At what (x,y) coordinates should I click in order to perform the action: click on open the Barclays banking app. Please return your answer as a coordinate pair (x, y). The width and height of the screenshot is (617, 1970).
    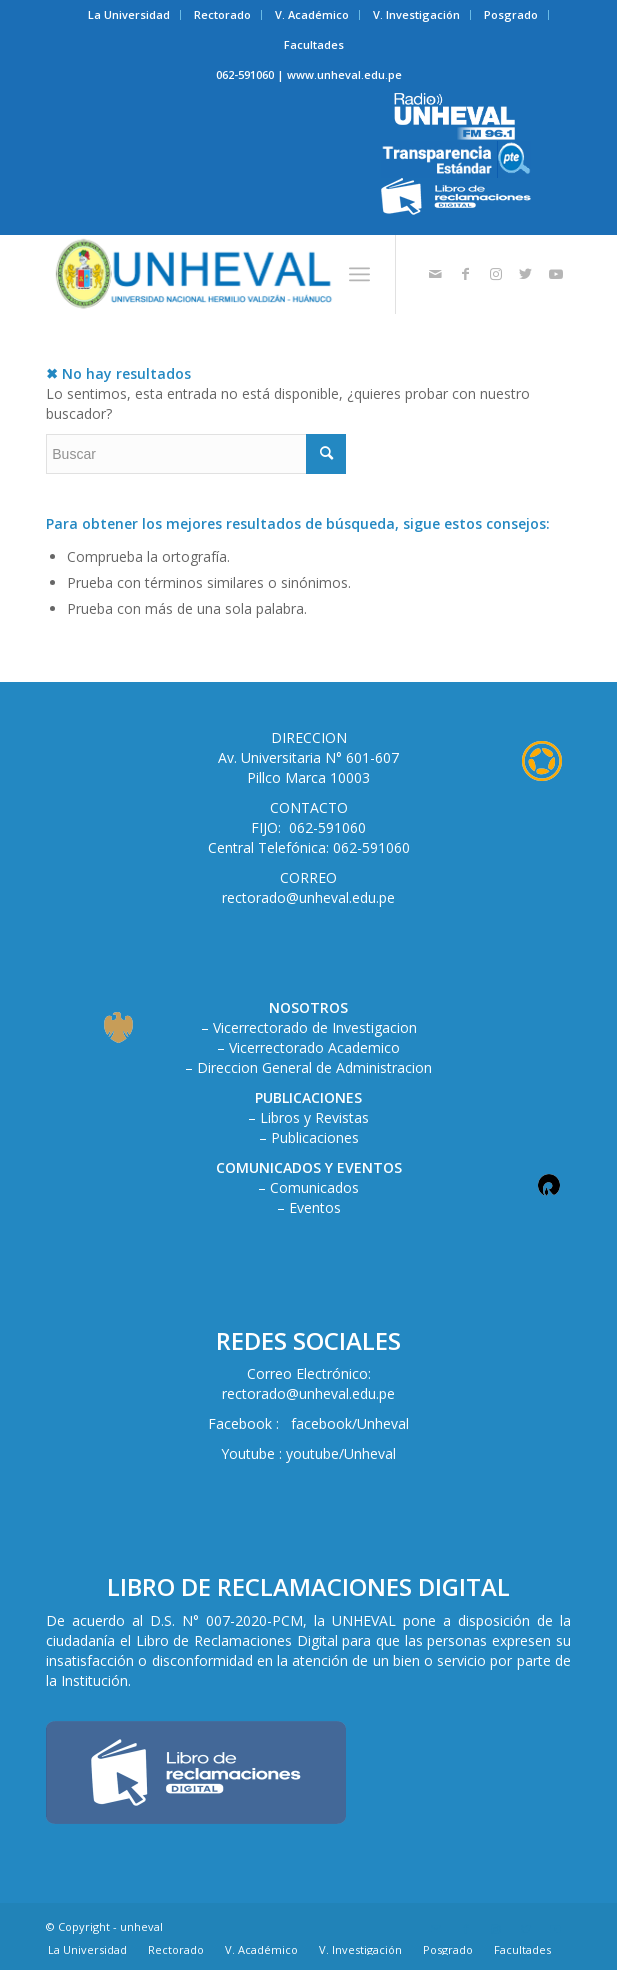
    Looking at the image, I should click on (118, 1027).